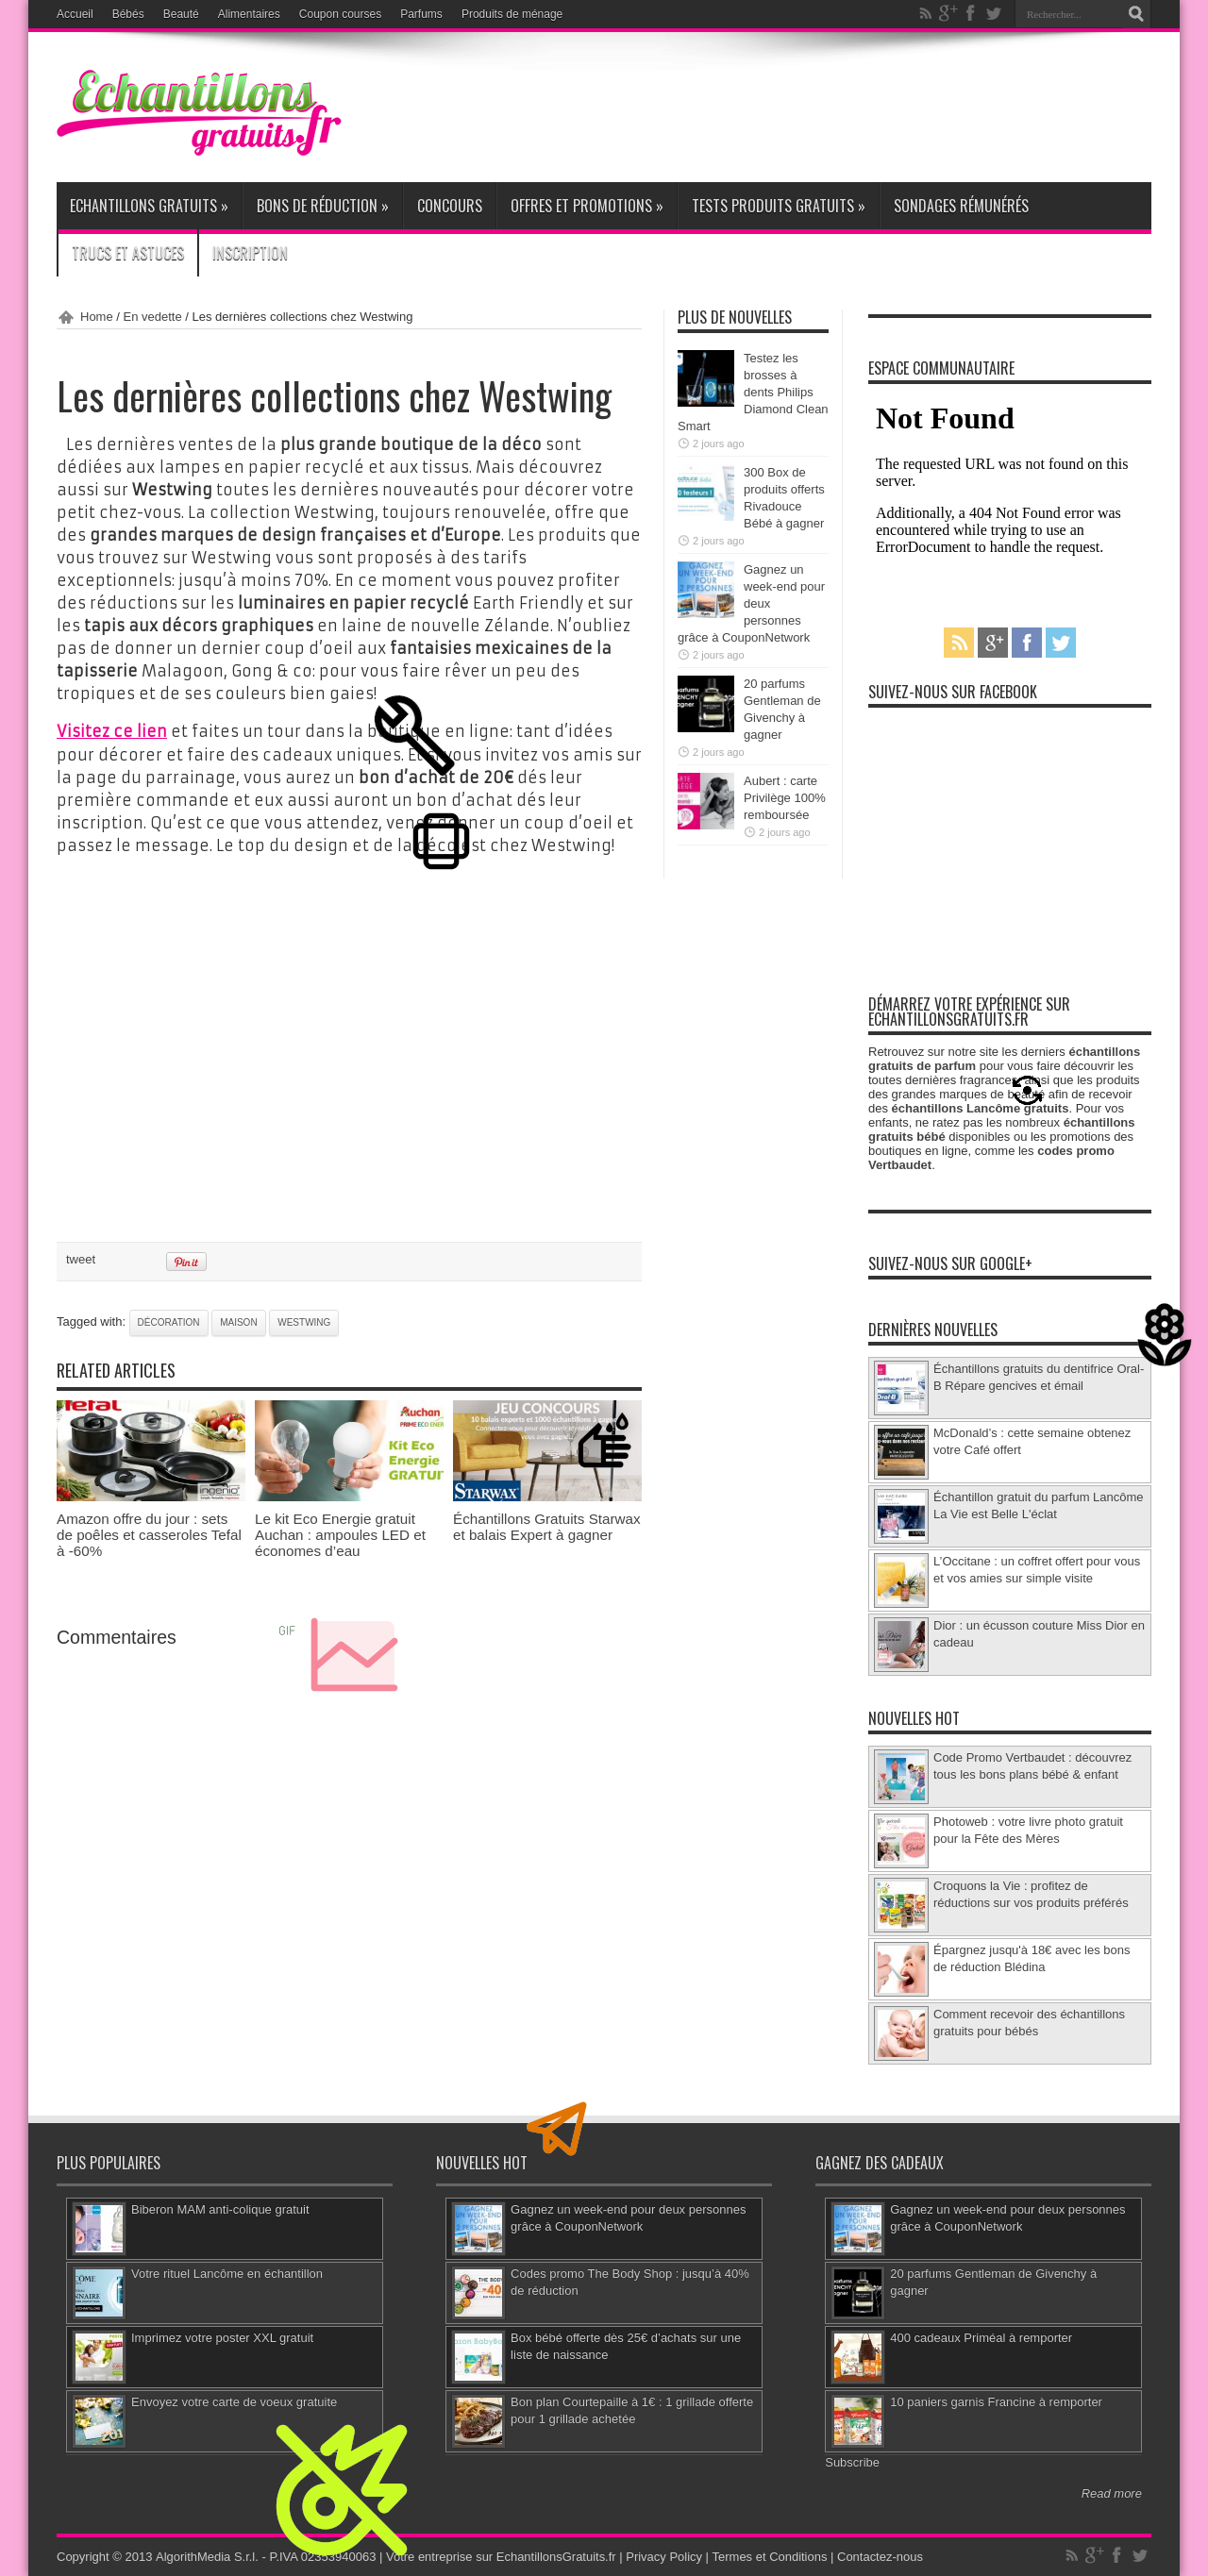 The width and height of the screenshot is (1208, 2576). I want to click on disable meteor or impact effects, so click(342, 2490).